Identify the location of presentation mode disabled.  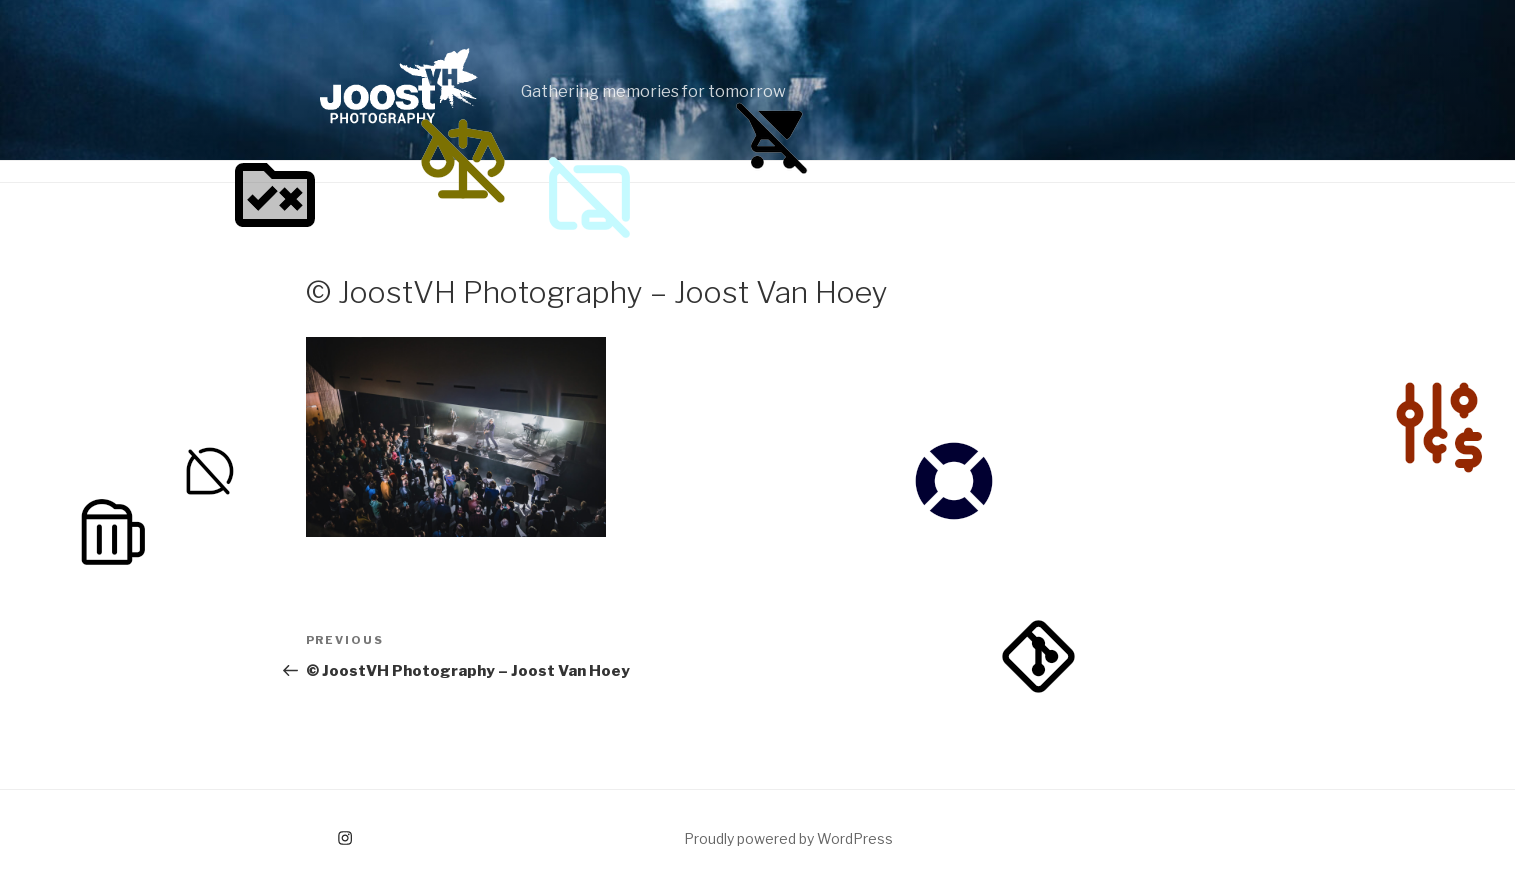
(589, 197).